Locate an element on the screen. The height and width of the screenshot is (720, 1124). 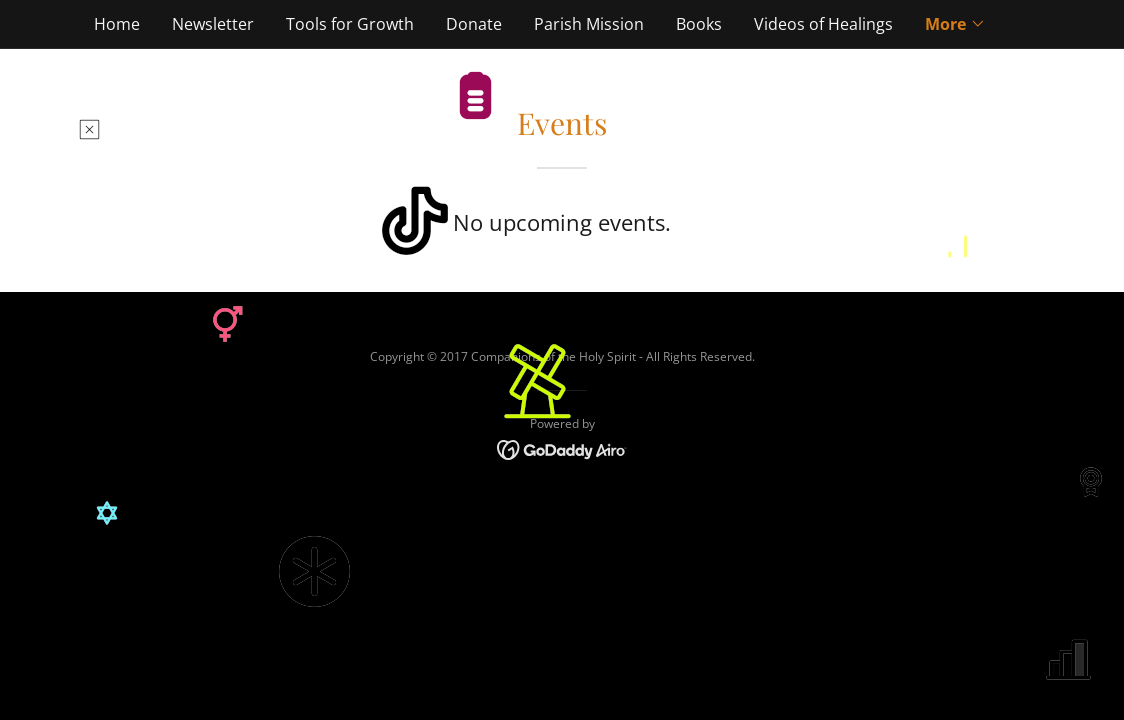
open TikTok app is located at coordinates (415, 222).